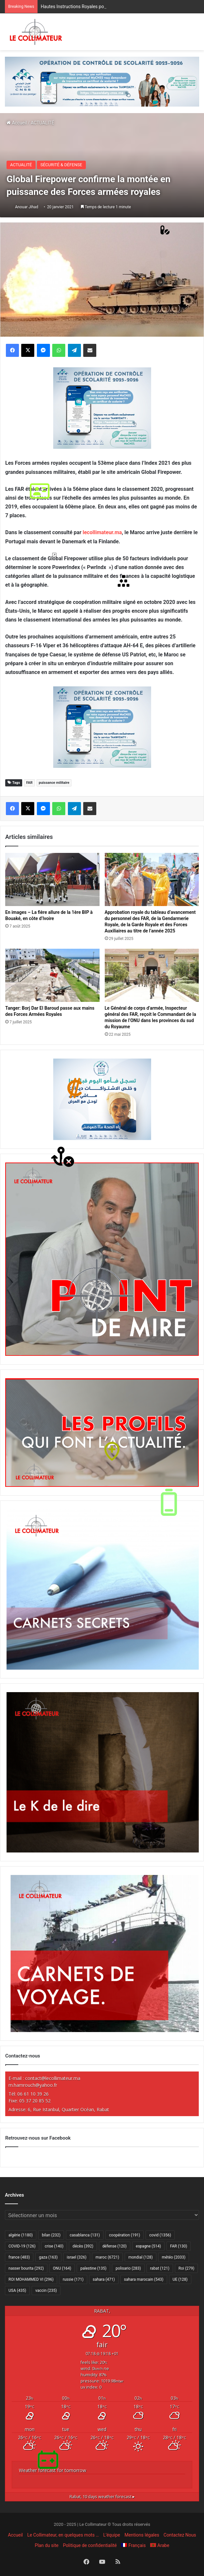 This screenshot has width=204, height=2576. What do you see at coordinates (112, 1451) in the screenshot?
I see `add a new location pin` at bounding box center [112, 1451].